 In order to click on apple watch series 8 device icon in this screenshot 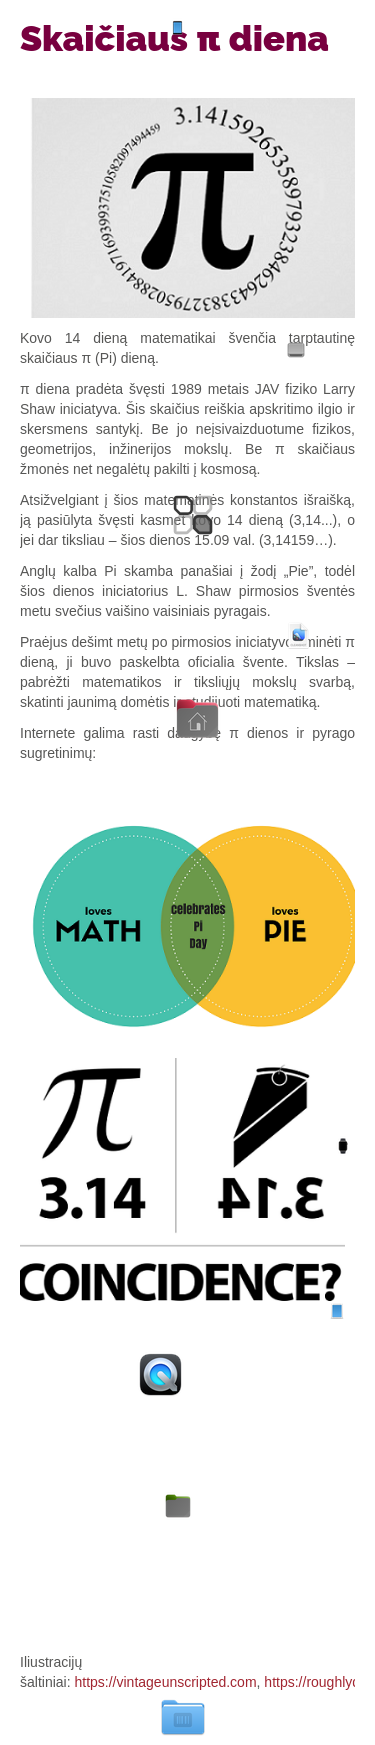, I will do `click(343, 1146)`.